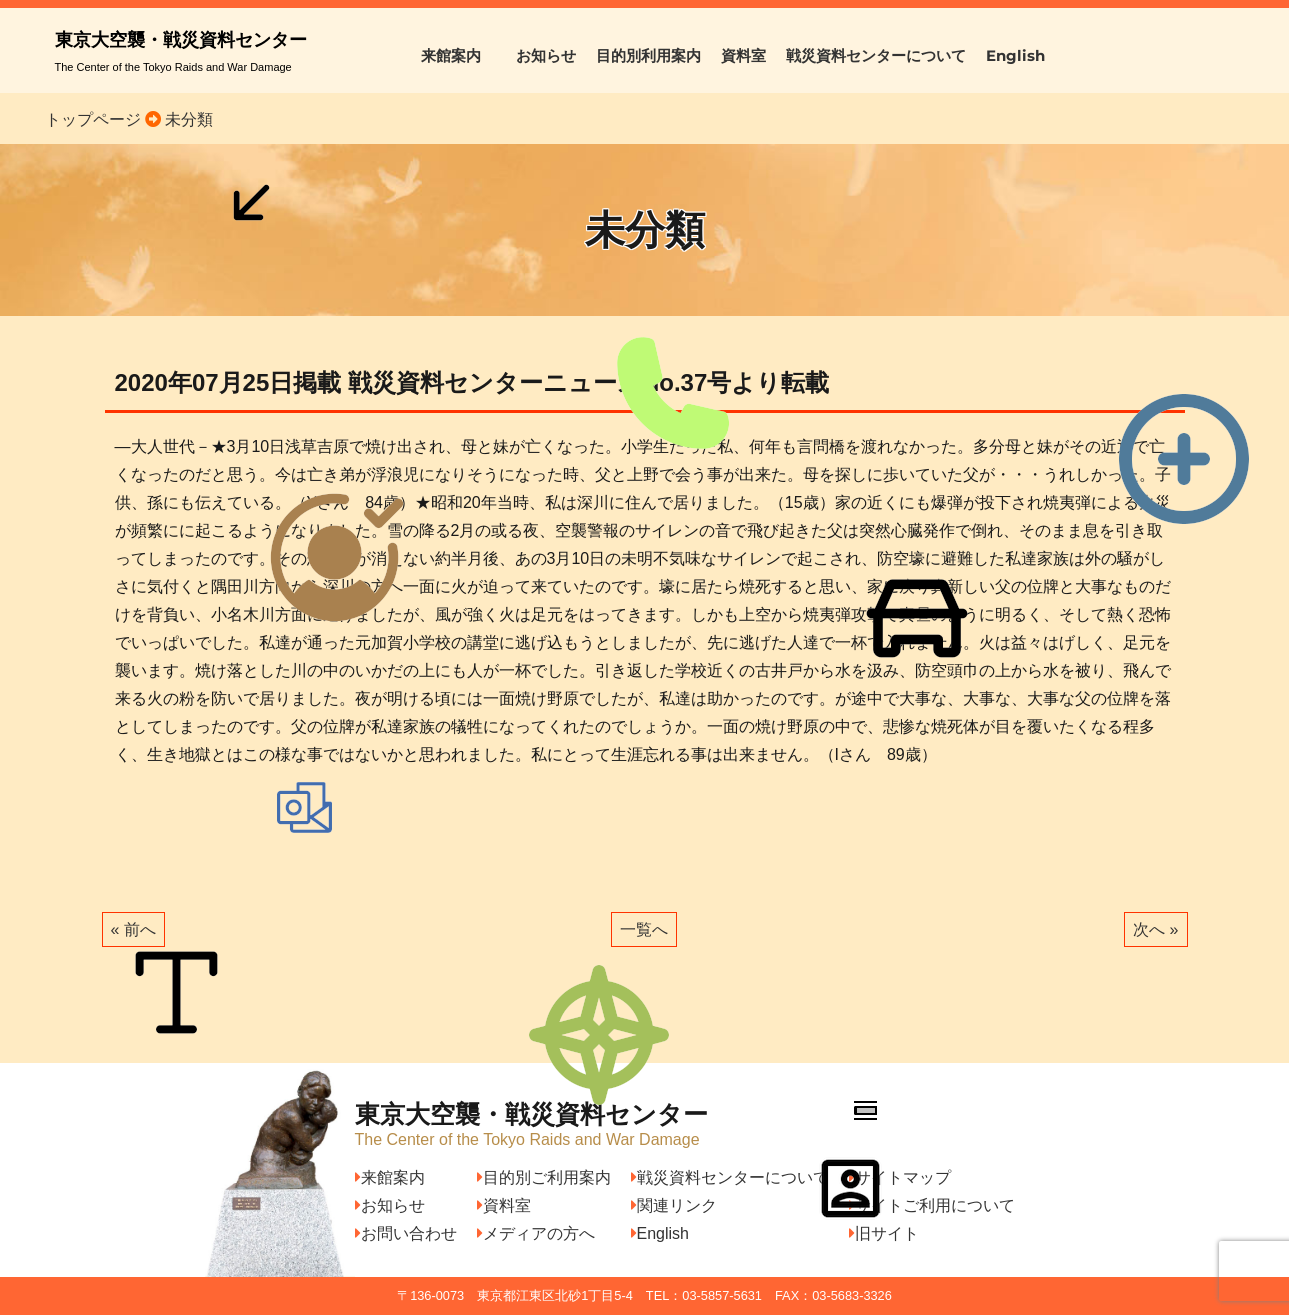 The height and width of the screenshot is (1315, 1289). Describe the element at coordinates (334, 557) in the screenshot. I see `verified user profile` at that location.